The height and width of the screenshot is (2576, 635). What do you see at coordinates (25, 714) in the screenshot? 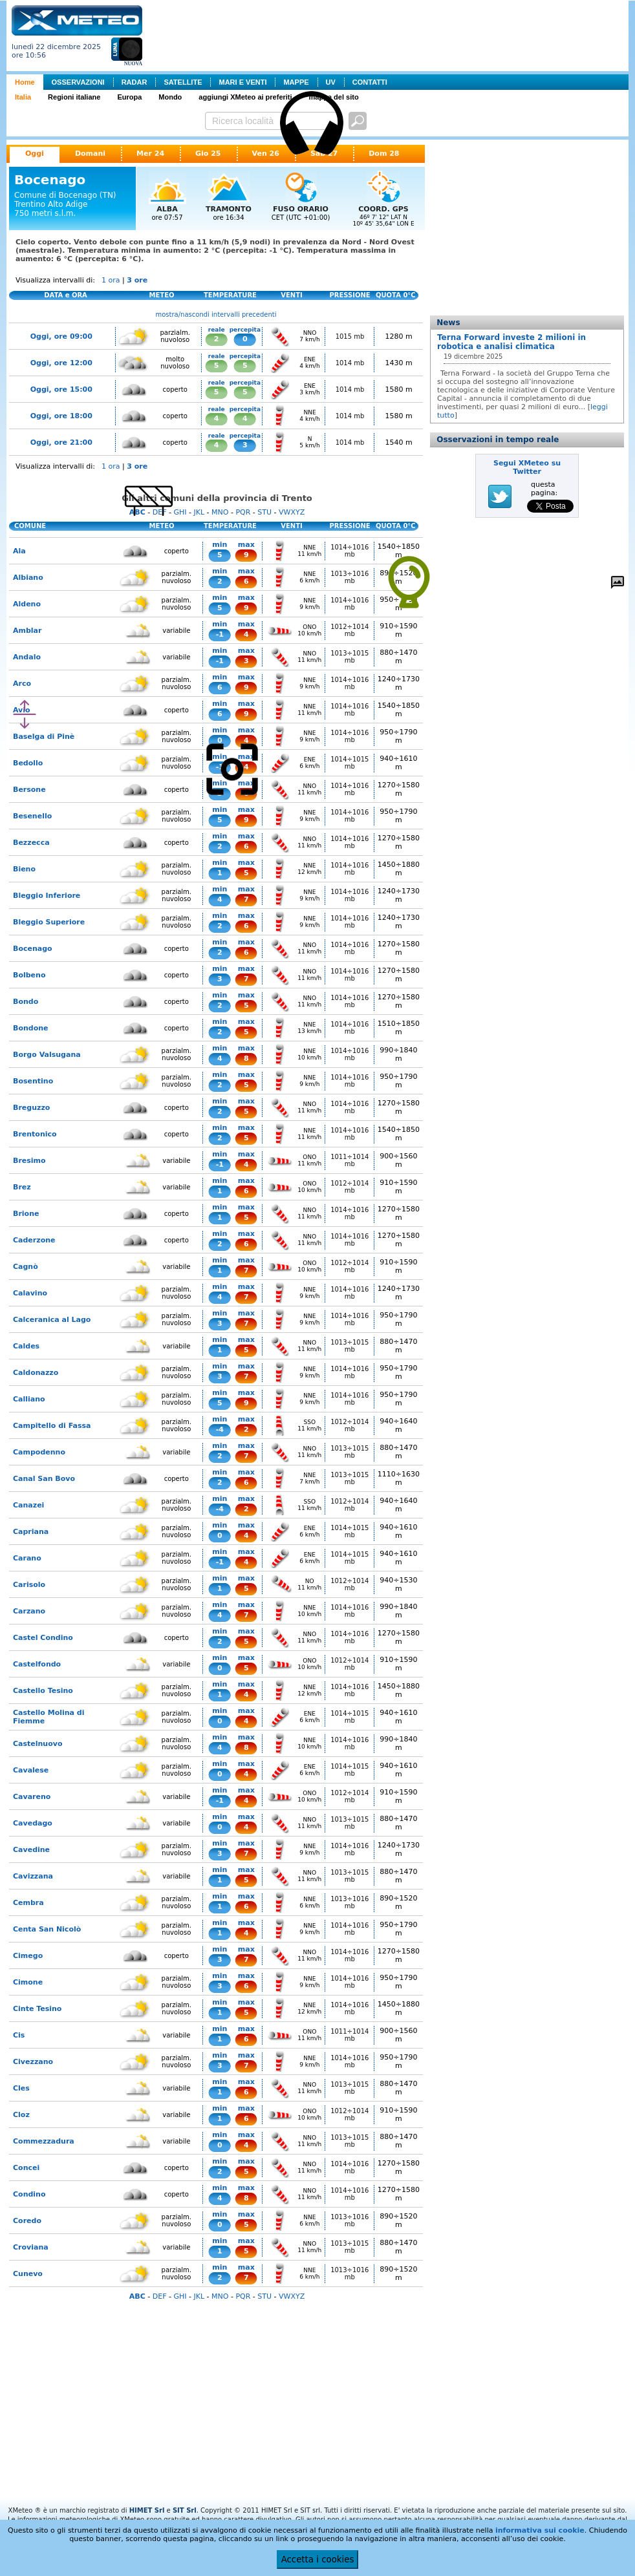
I see `expand content vertically` at bounding box center [25, 714].